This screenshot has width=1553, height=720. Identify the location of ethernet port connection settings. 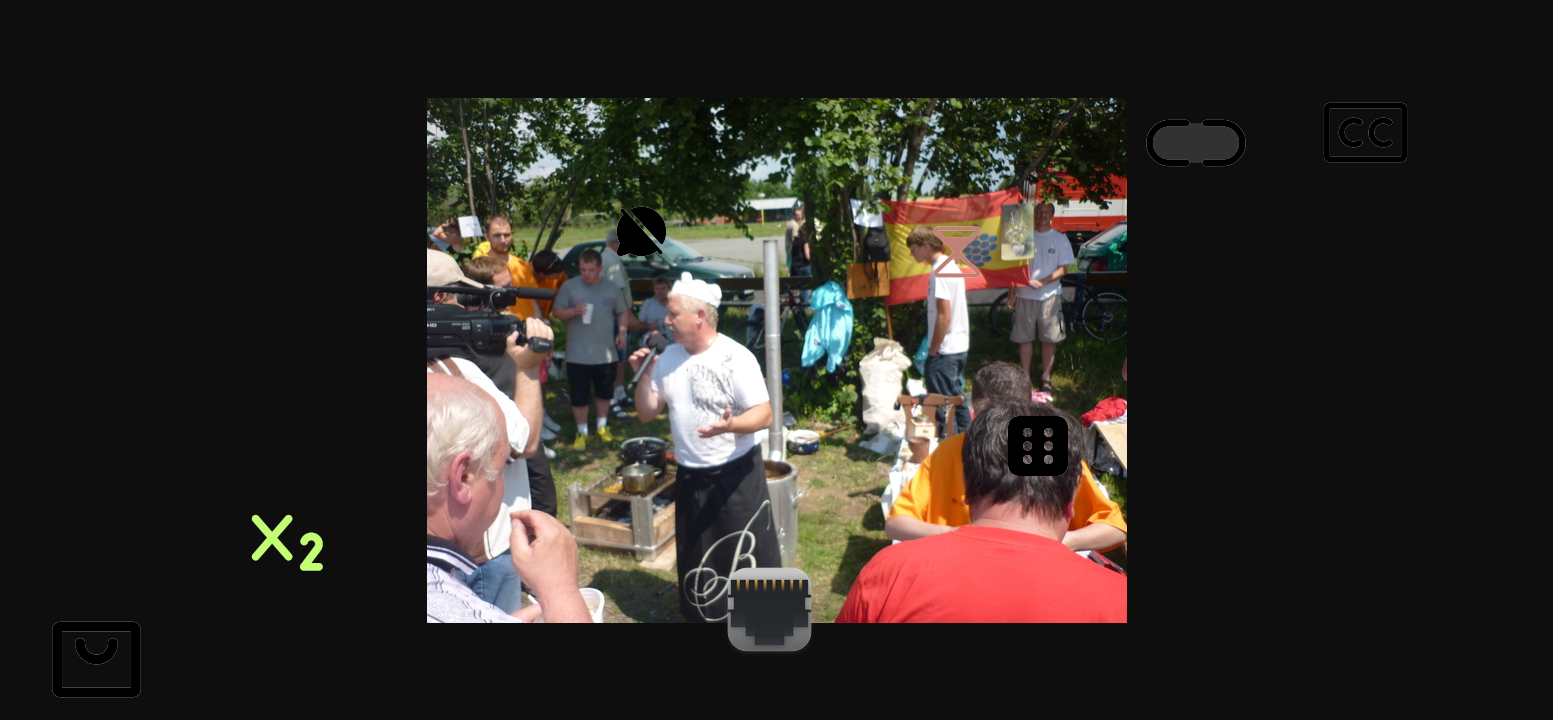
(769, 609).